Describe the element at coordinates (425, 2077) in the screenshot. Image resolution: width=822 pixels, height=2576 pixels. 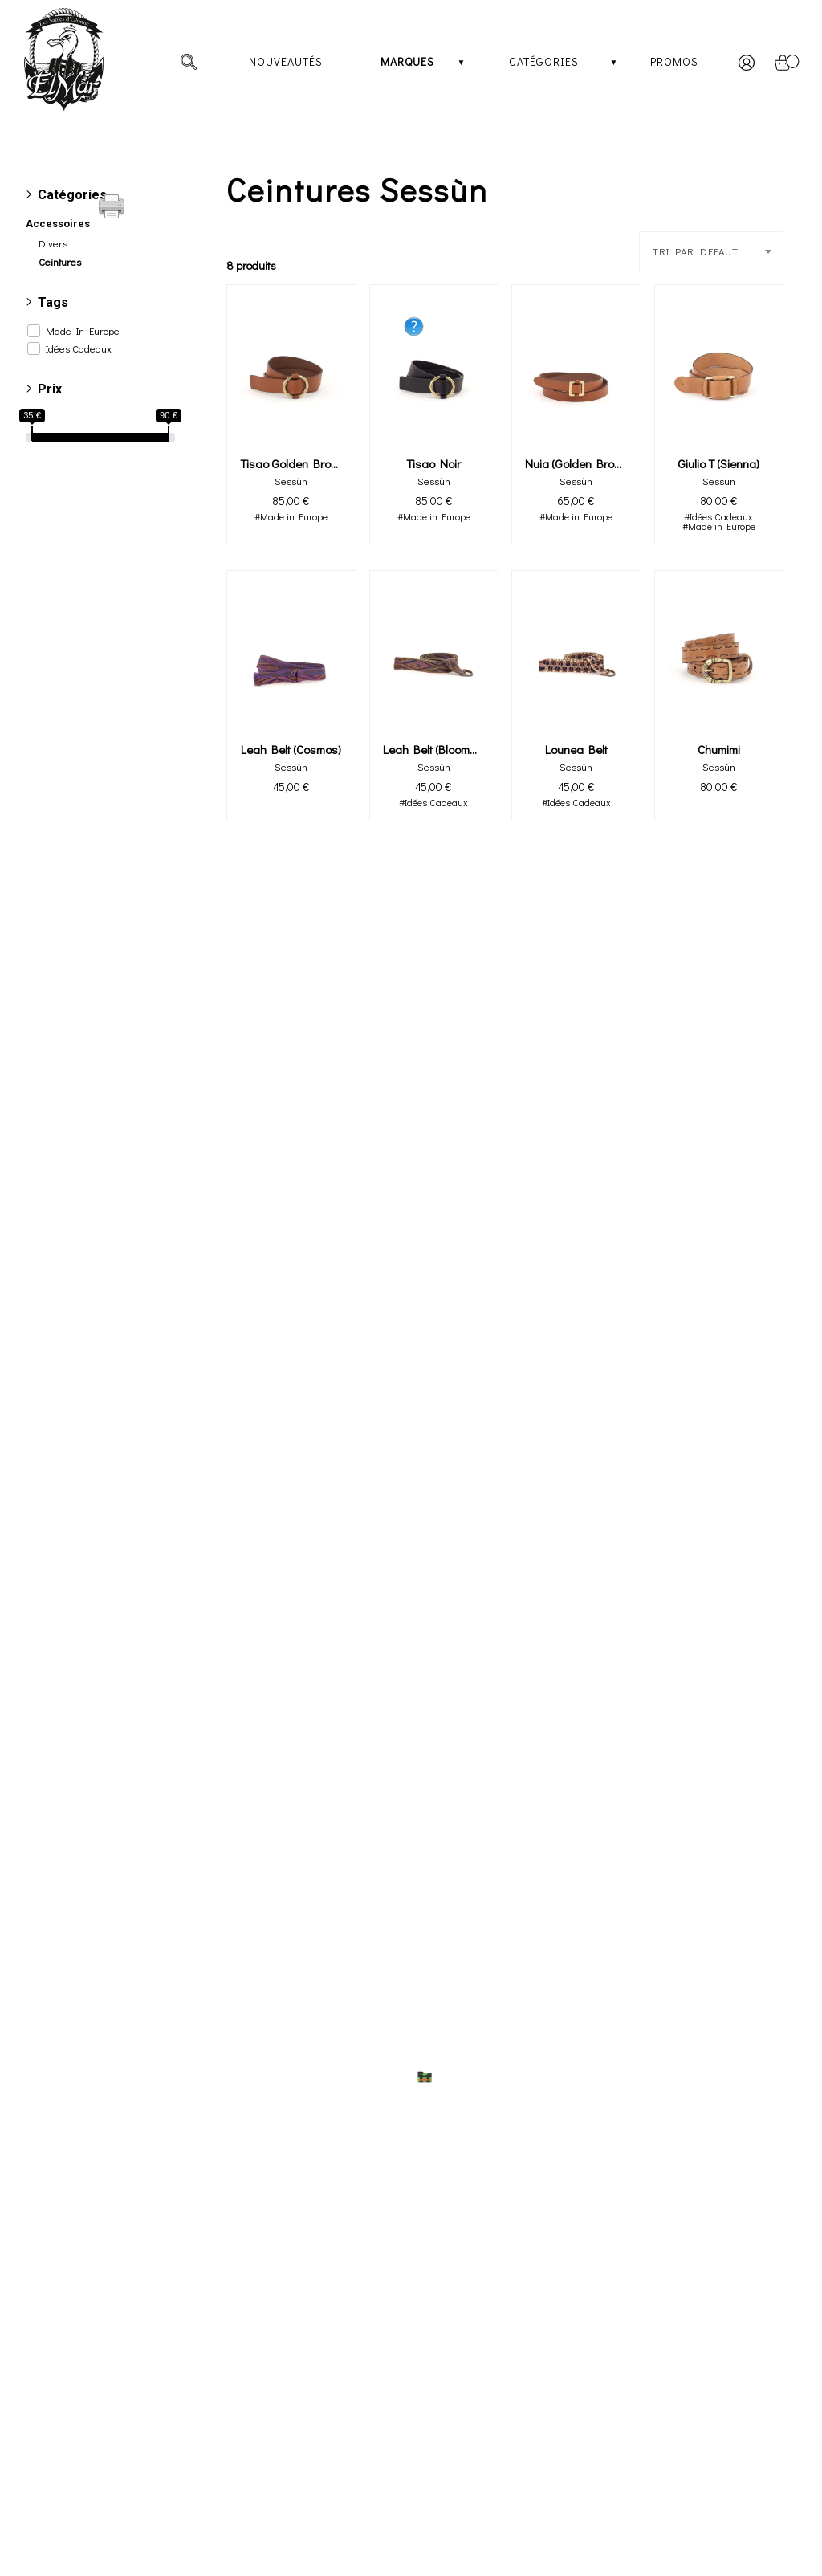
I see `open folder containing pokémon dusk ball themed content` at that location.